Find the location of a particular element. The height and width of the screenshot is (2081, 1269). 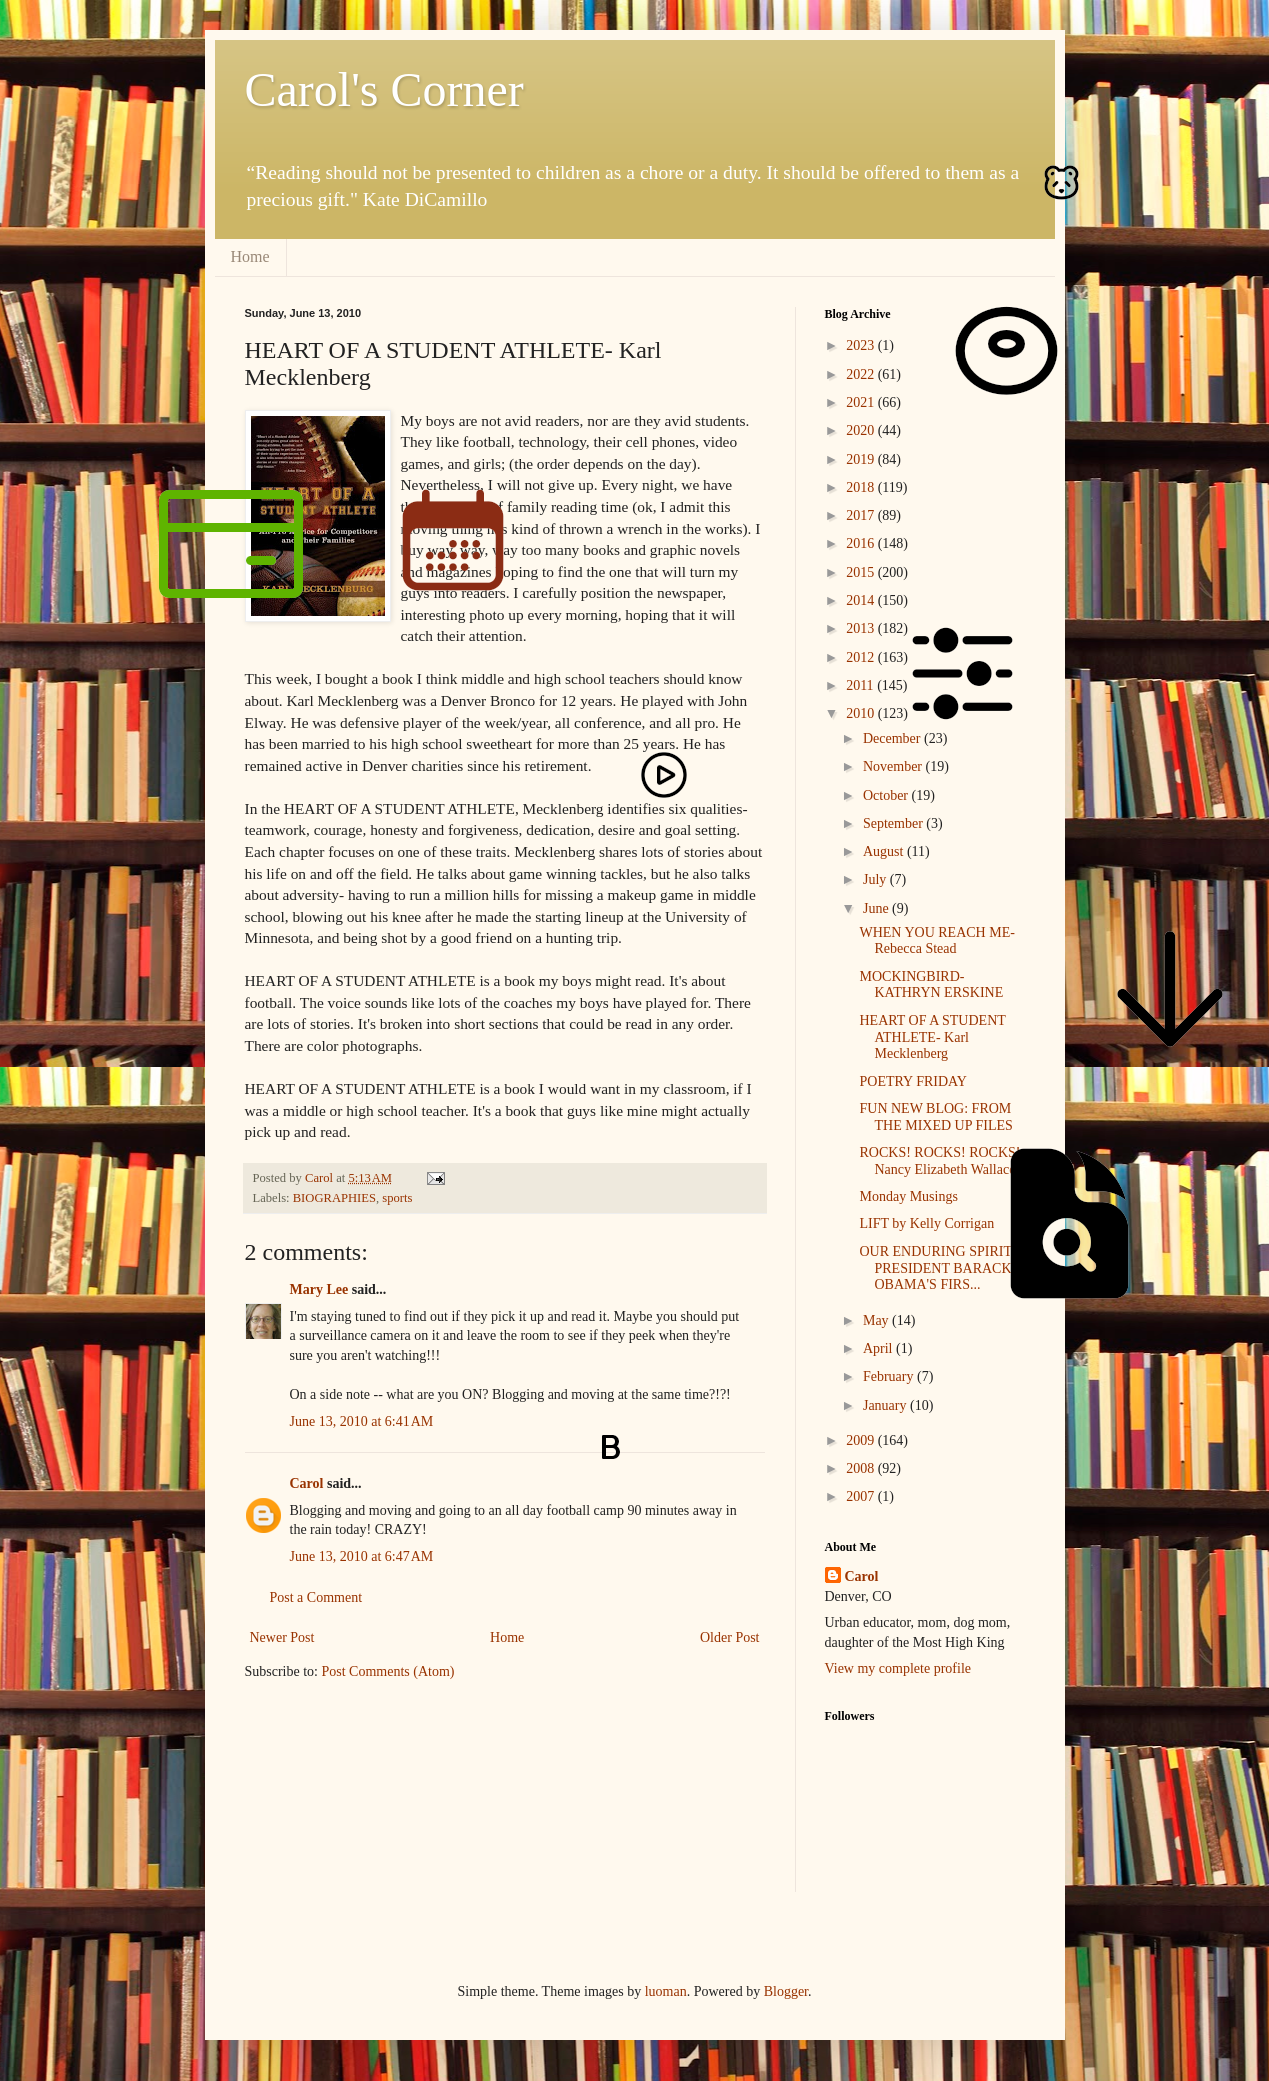

apply bold formatting to selected text is located at coordinates (611, 1447).